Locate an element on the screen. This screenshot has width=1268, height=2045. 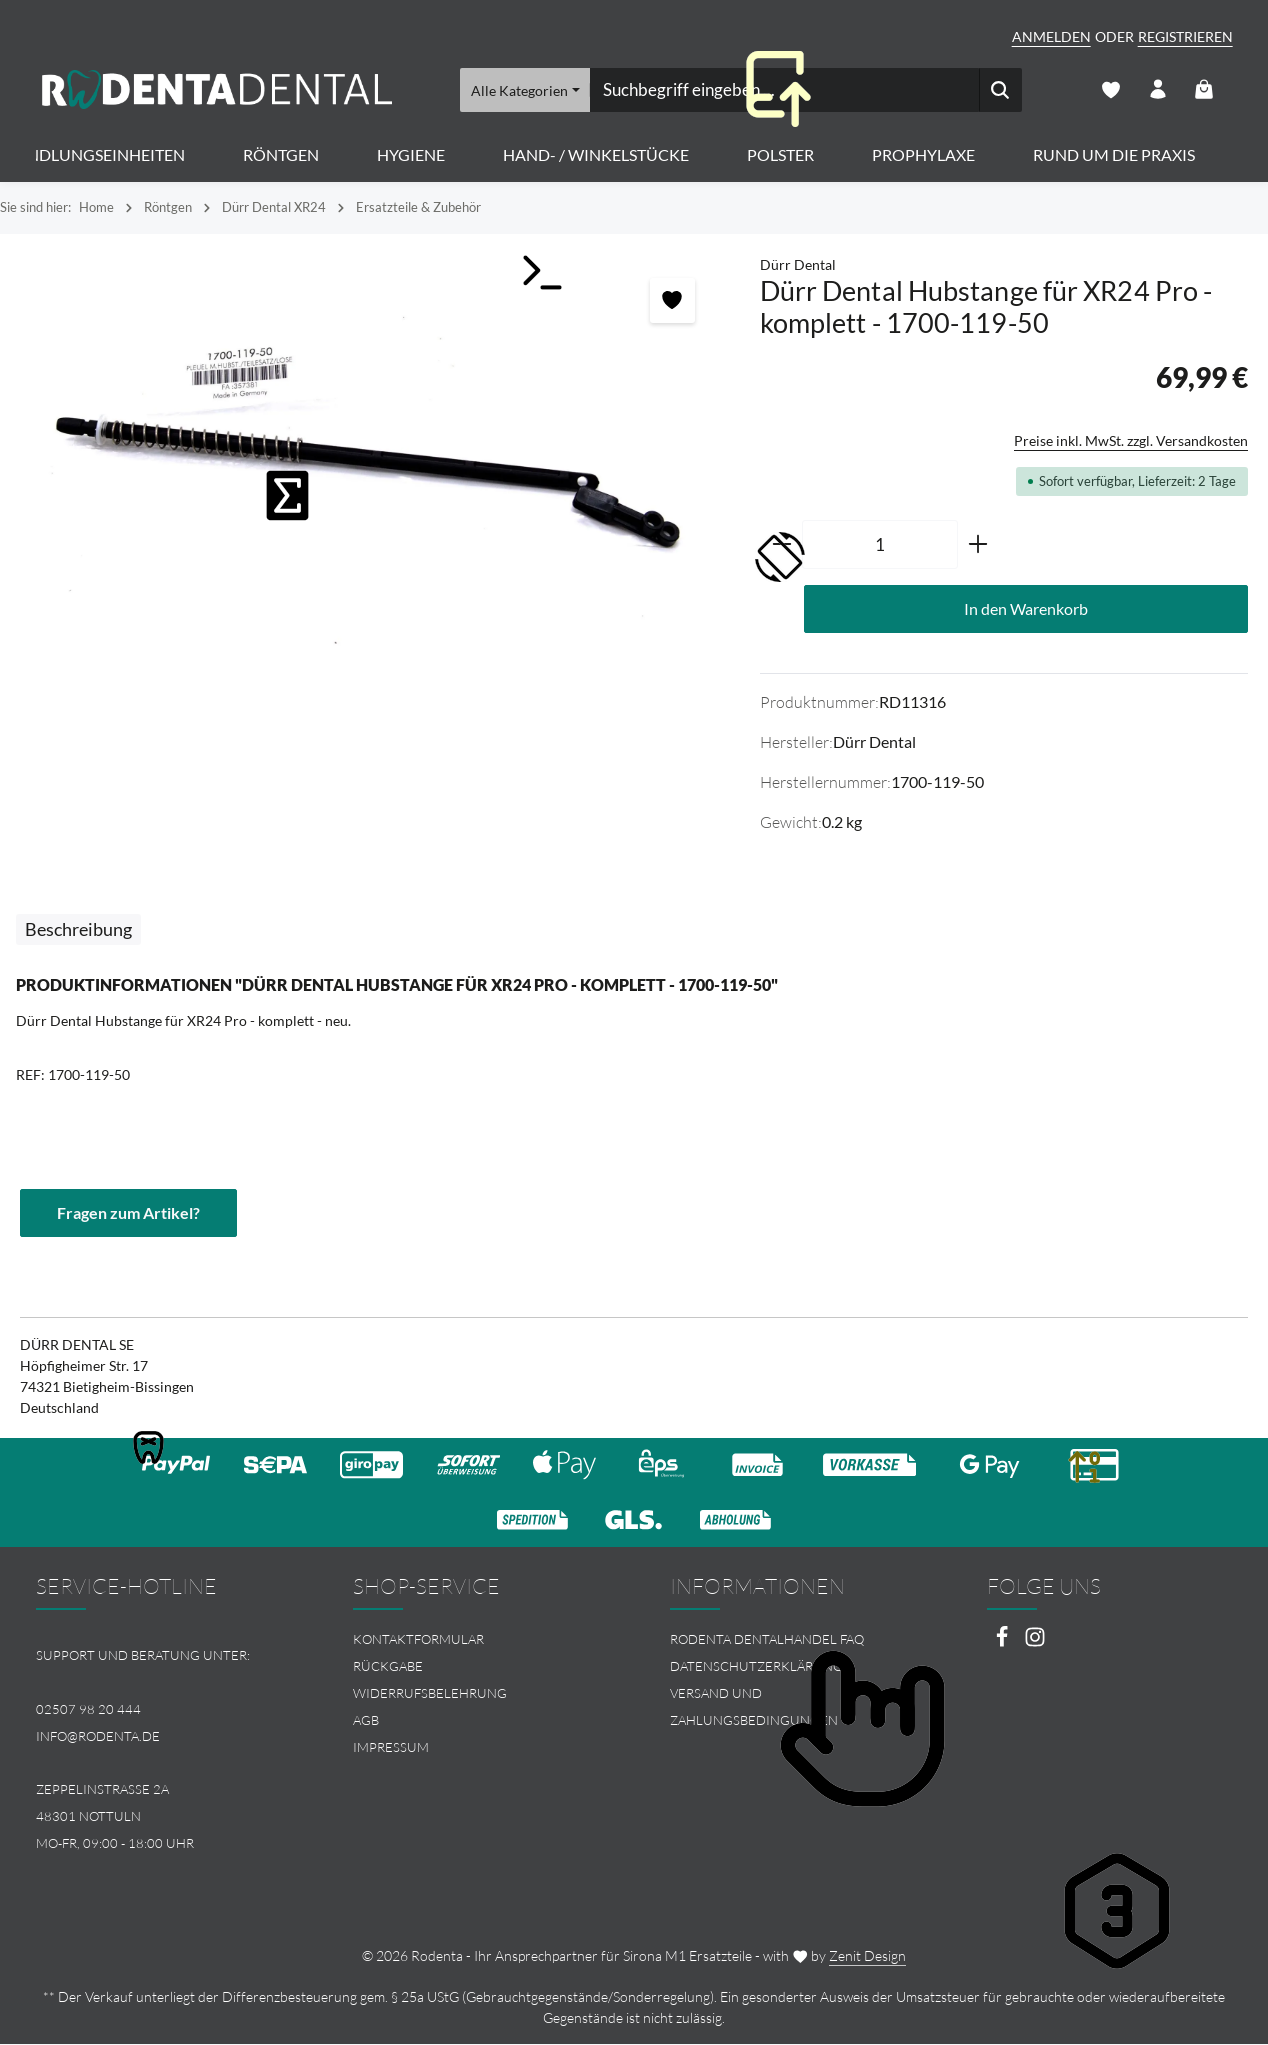
calculate sum or total is located at coordinates (287, 495).